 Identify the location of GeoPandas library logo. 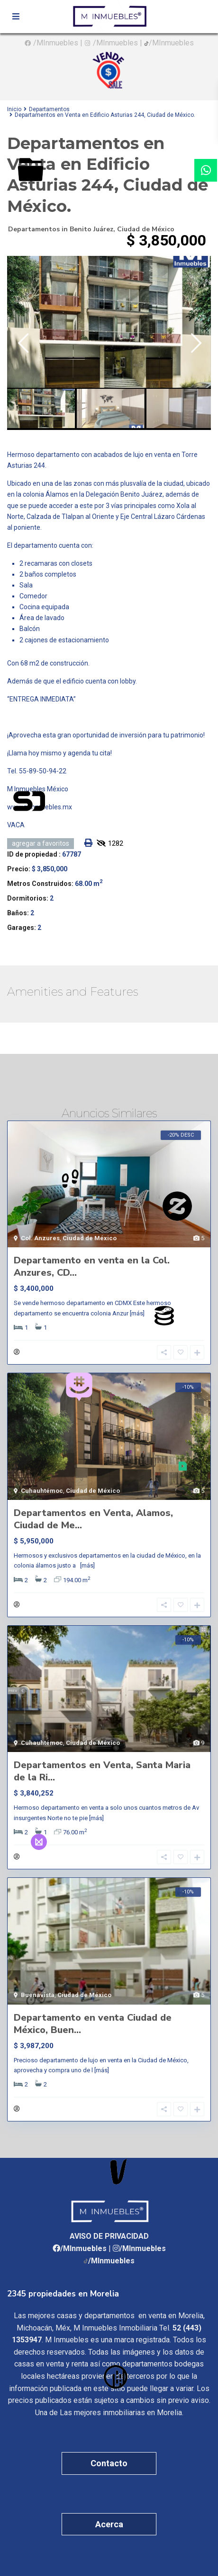
(116, 2377).